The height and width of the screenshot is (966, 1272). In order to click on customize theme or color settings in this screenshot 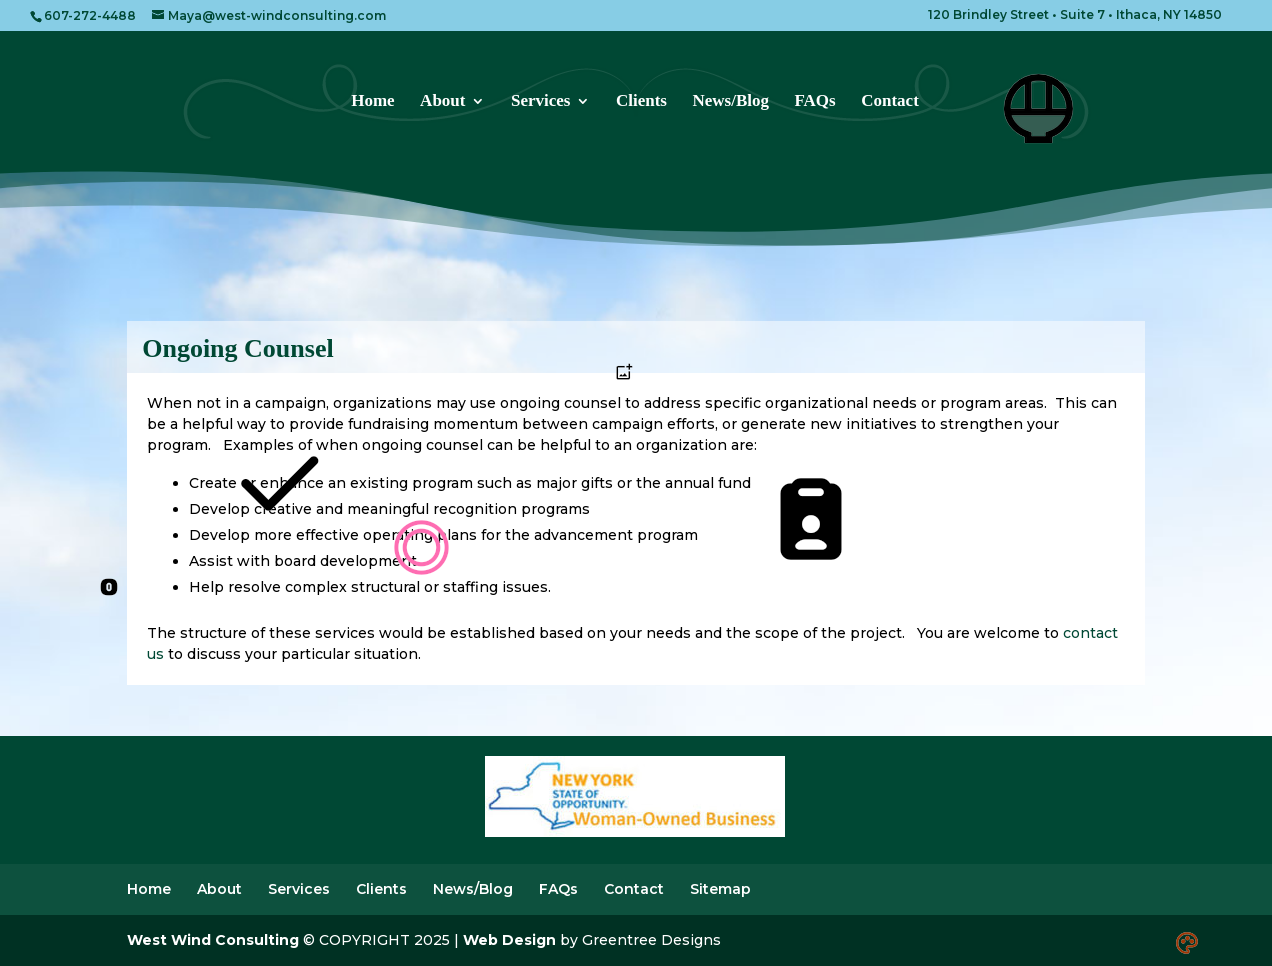, I will do `click(1187, 943)`.